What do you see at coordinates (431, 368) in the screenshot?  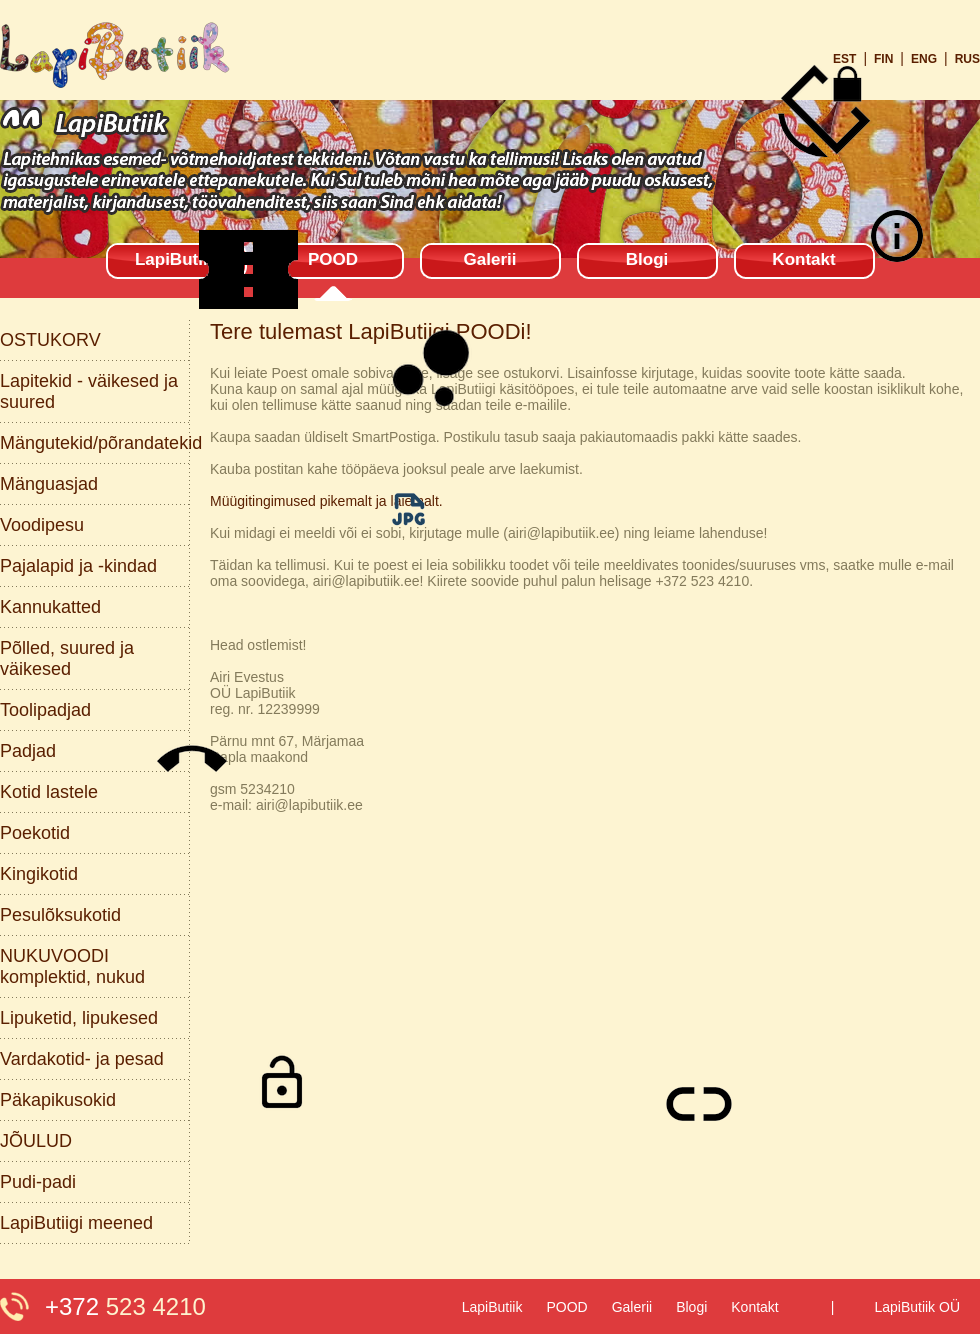 I see `view bubble chart visualization` at bounding box center [431, 368].